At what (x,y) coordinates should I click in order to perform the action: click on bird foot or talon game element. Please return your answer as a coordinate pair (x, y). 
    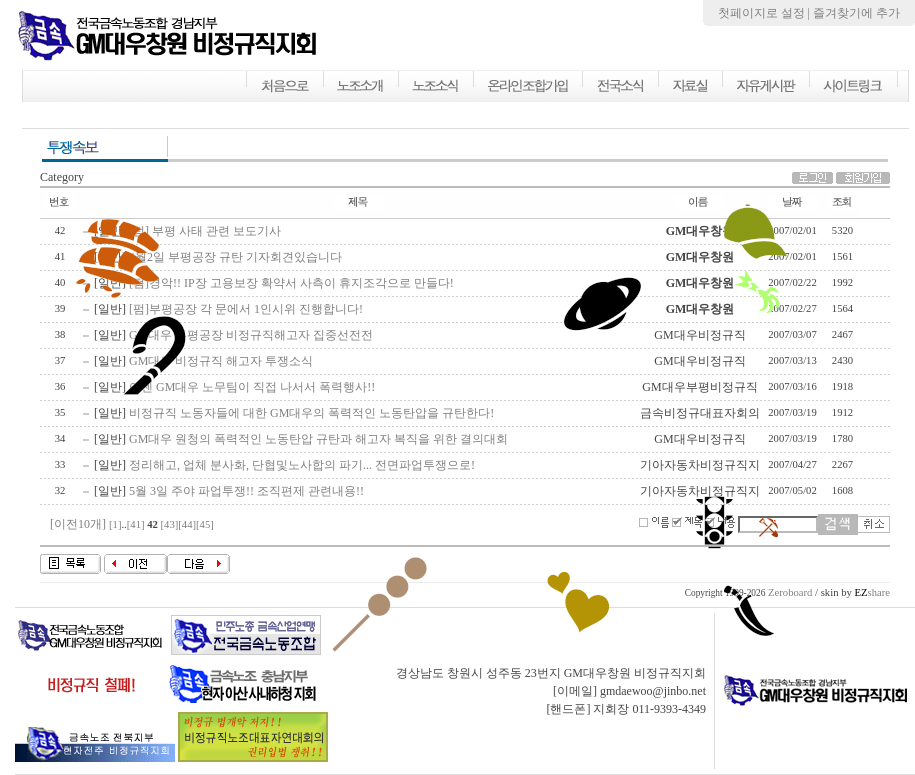
    Looking at the image, I should click on (757, 291).